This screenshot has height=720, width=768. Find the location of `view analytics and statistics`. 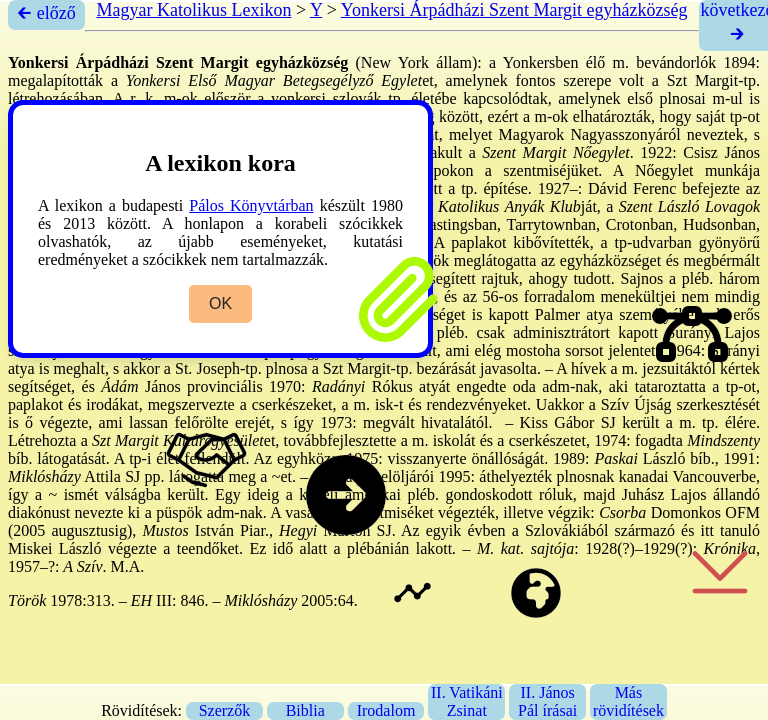

view analytics and statistics is located at coordinates (412, 592).